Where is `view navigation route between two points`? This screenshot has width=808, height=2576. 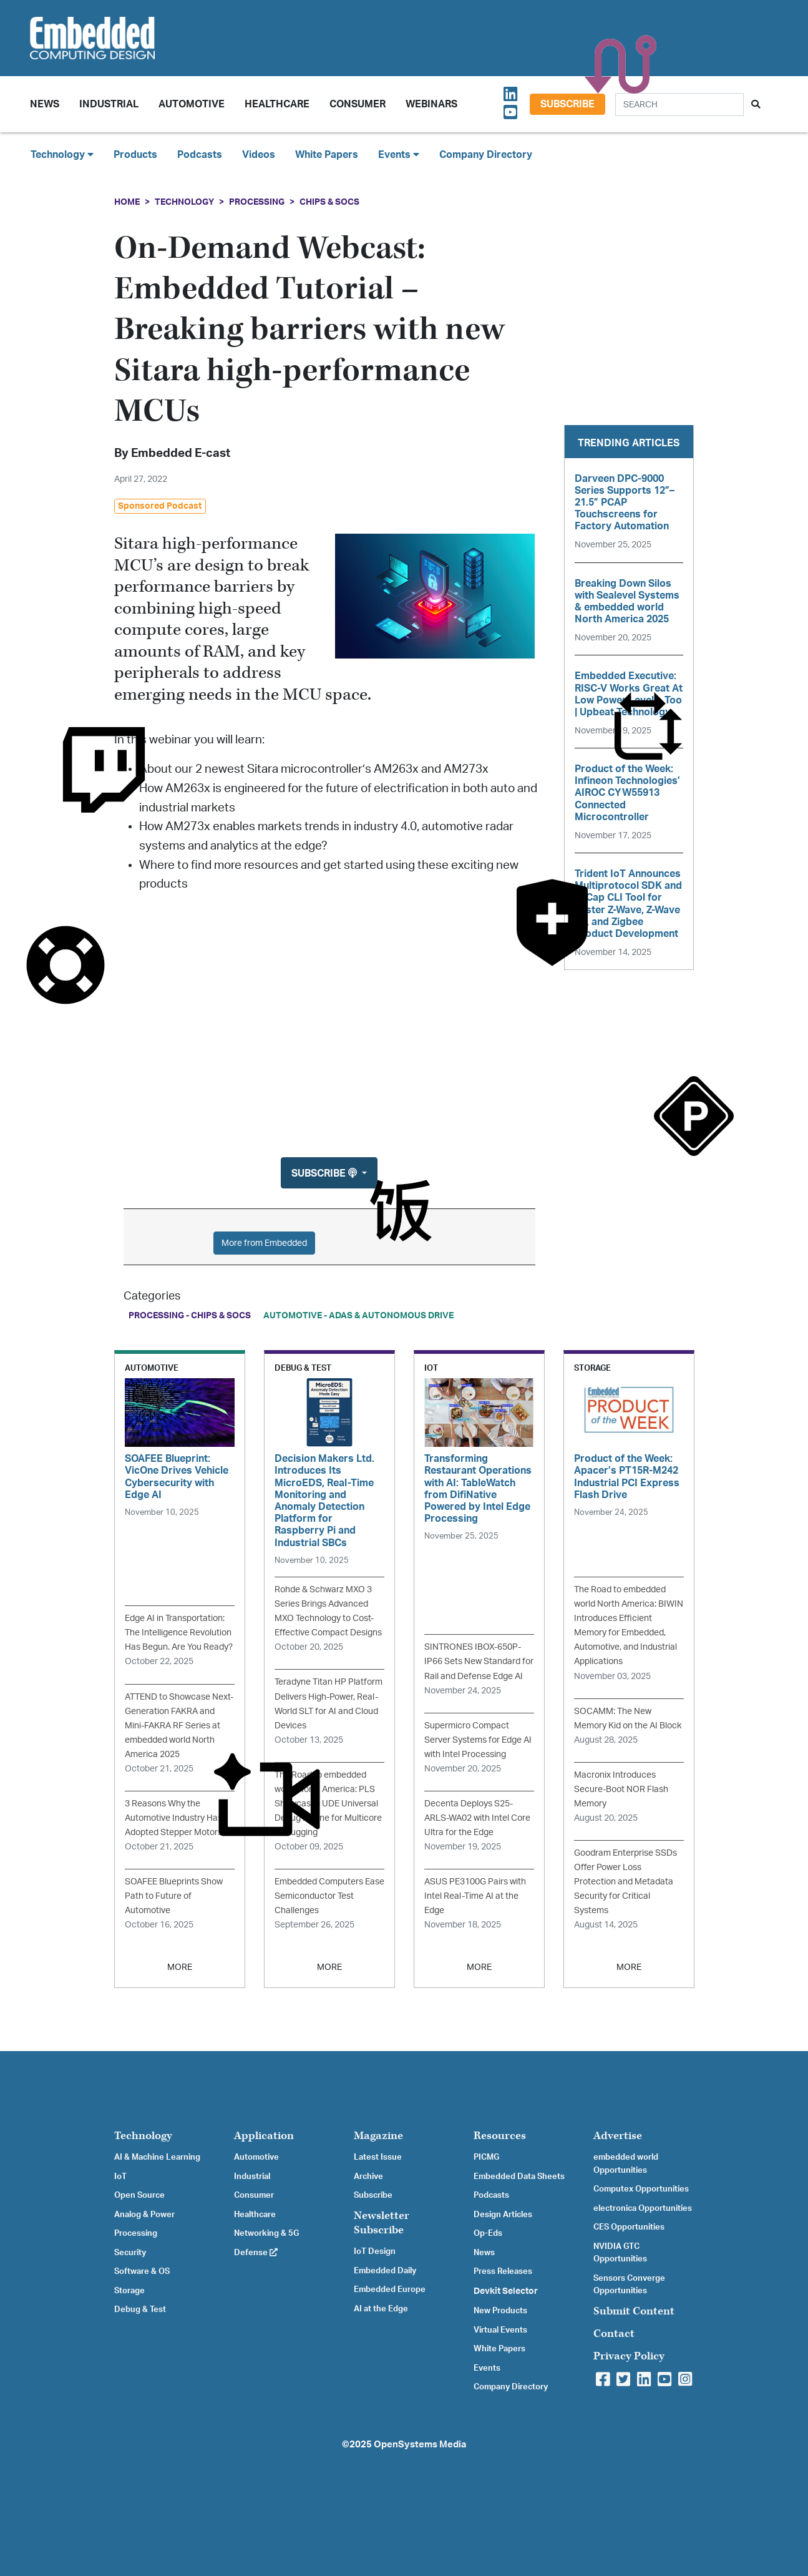
view navigation route between two points is located at coordinates (622, 66).